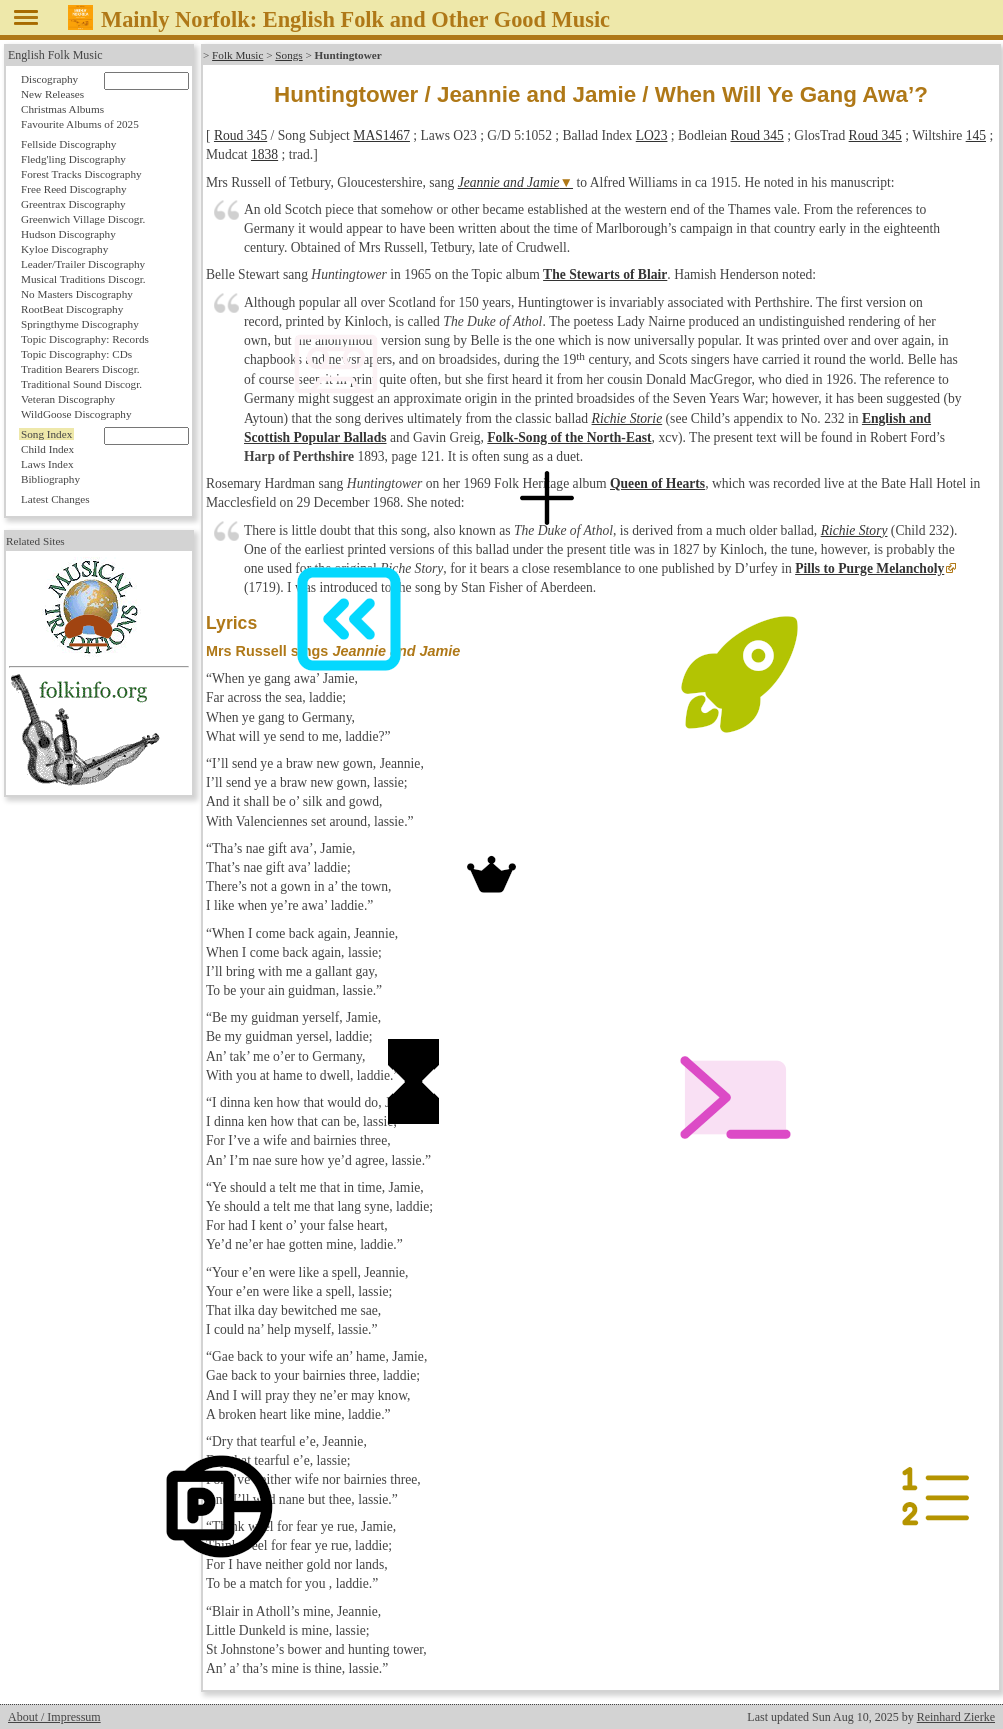 This screenshot has width=1003, height=1729. I want to click on indicates a process is in progress or loading, so click(413, 1081).